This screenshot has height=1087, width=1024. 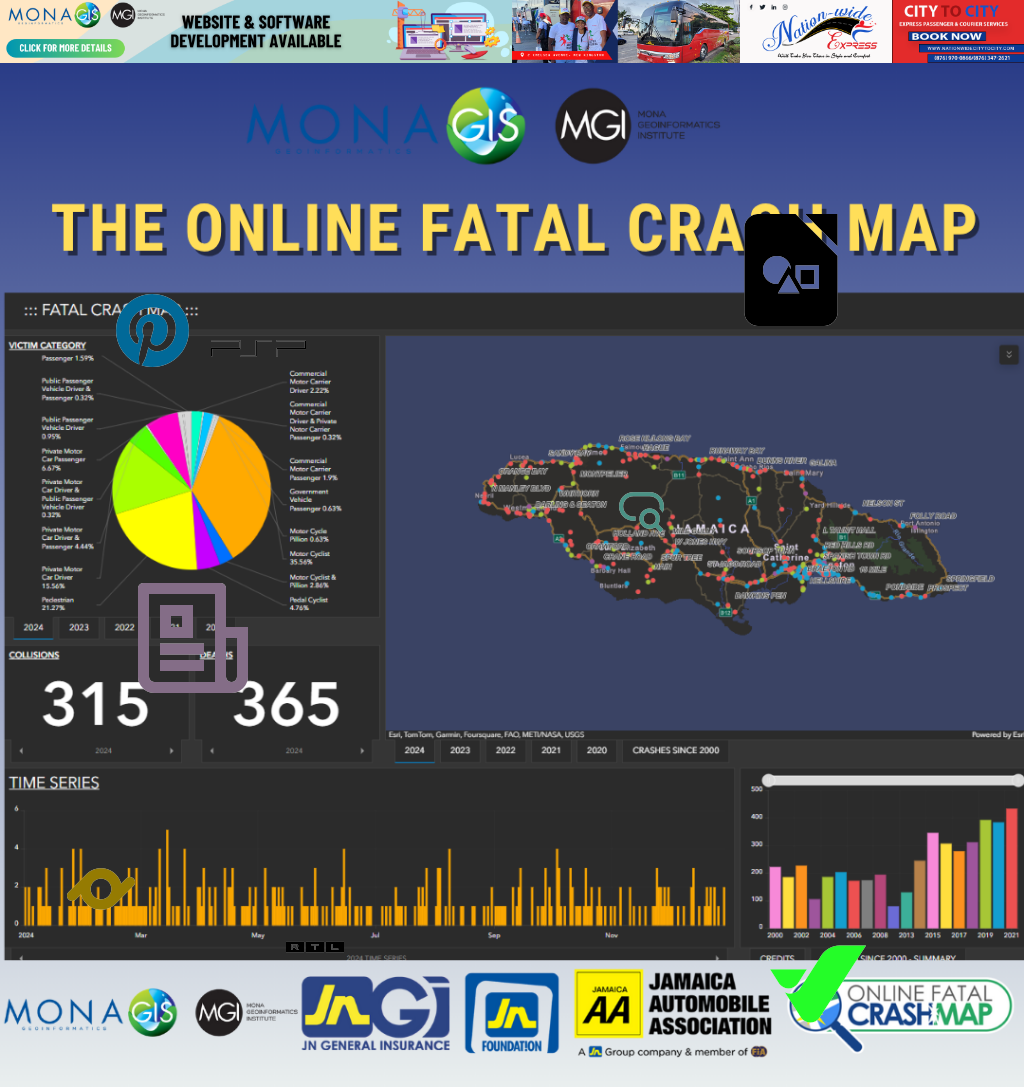 What do you see at coordinates (791, 270) in the screenshot?
I see `open LibreOffice Draw application` at bounding box center [791, 270].